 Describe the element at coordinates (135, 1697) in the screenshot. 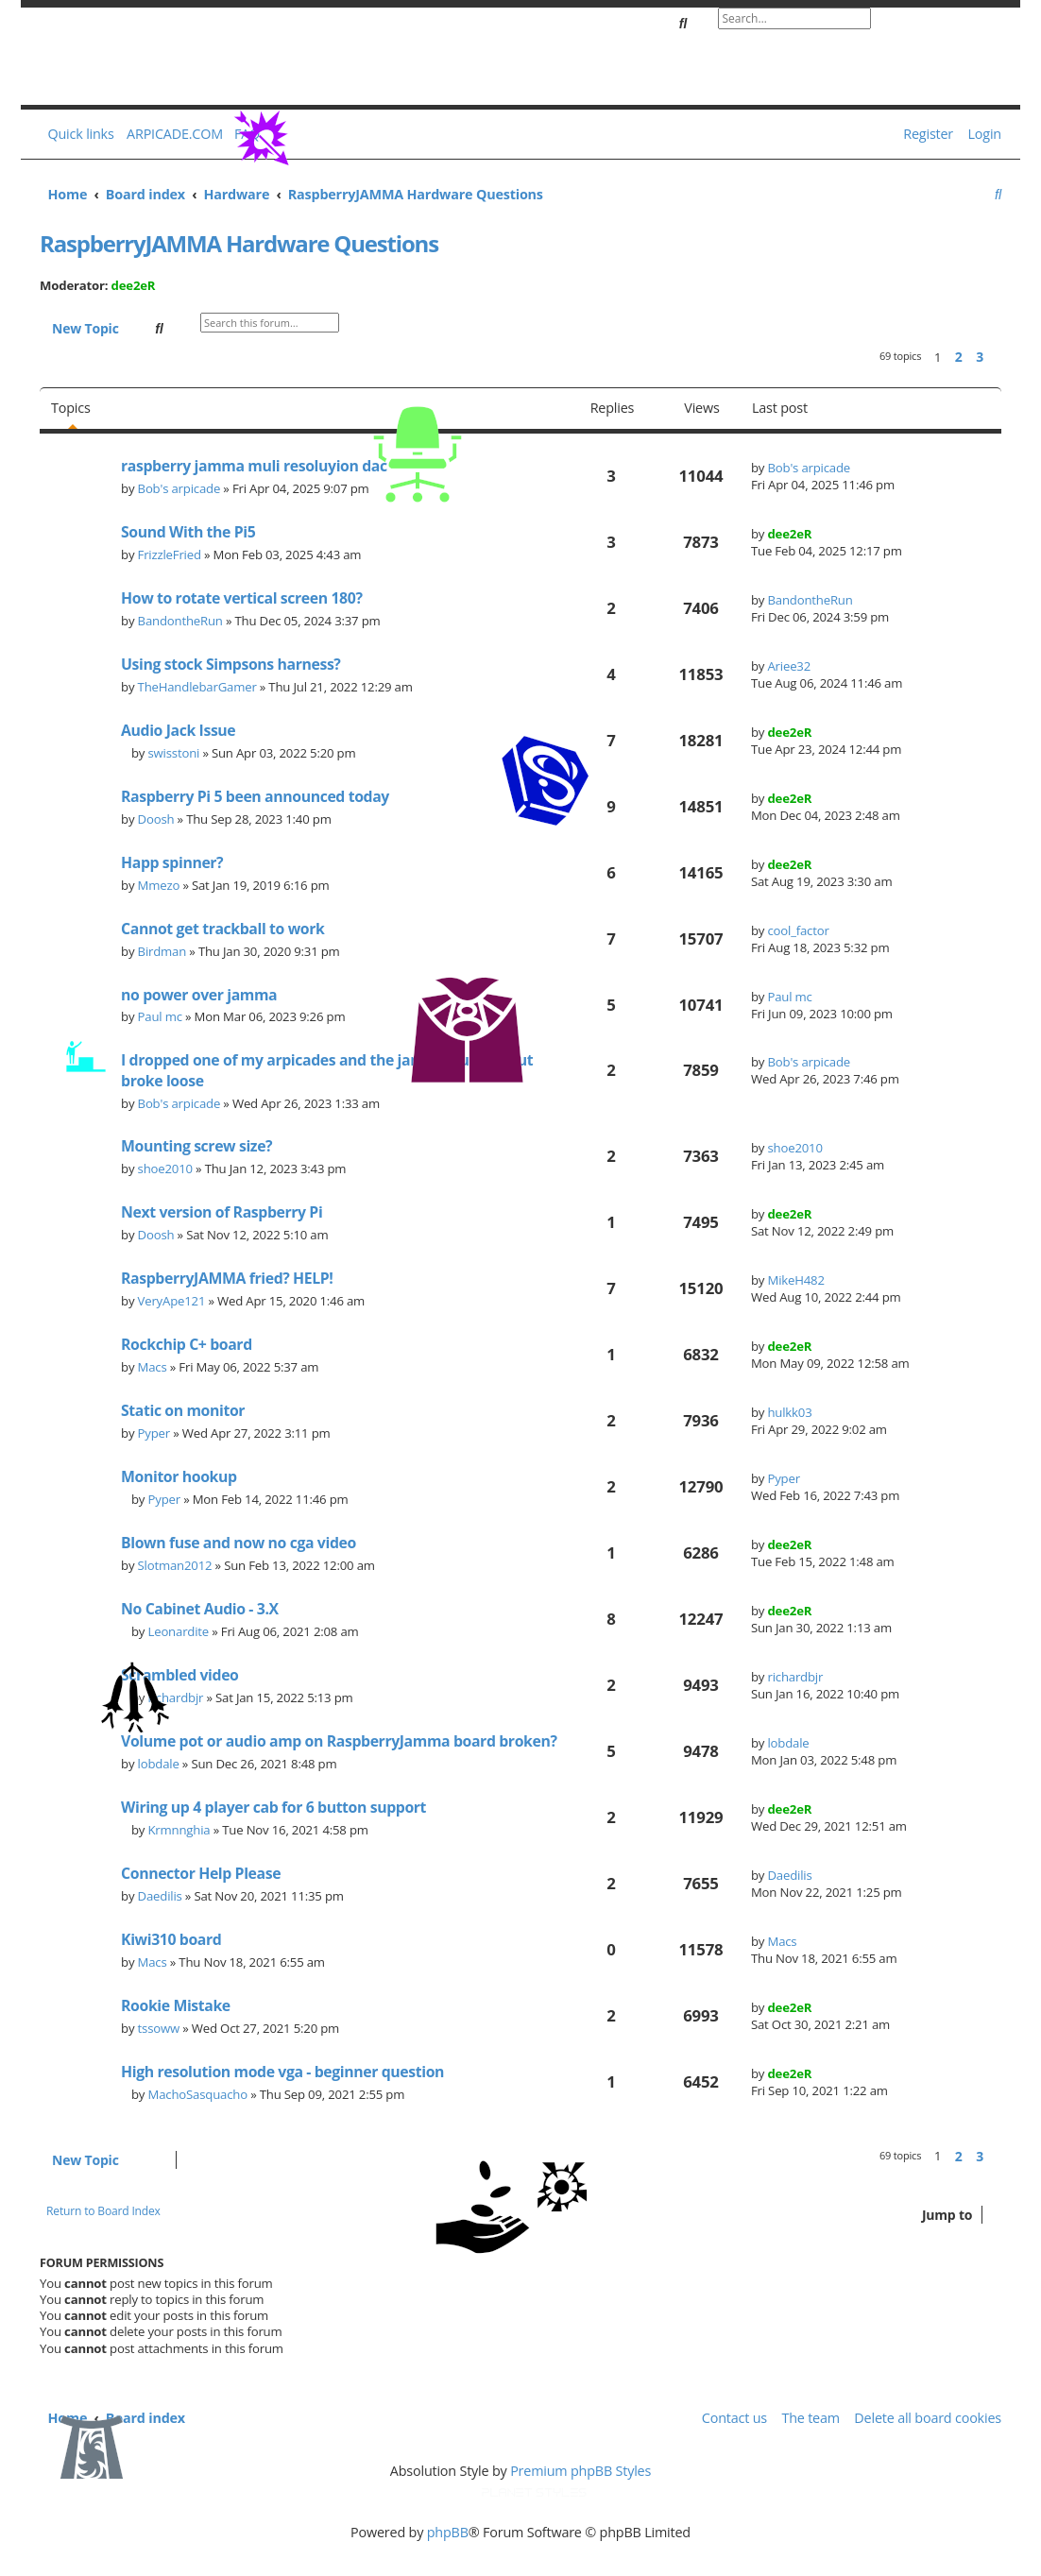

I see `cantua flower icon for botanical or nature-themed game element` at that location.